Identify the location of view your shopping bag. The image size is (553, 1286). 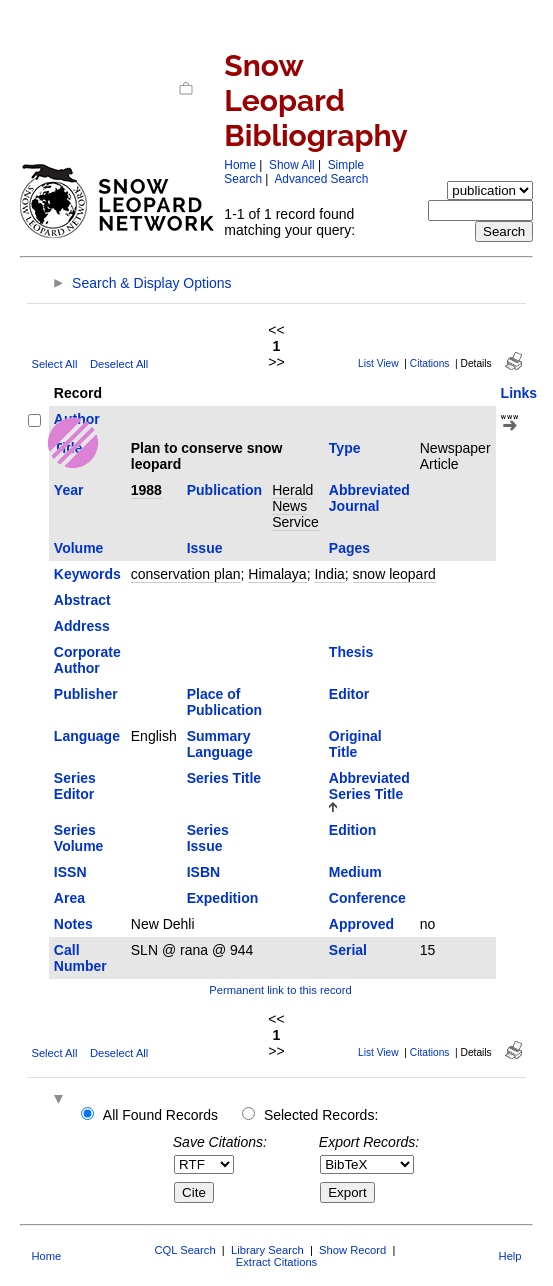
(186, 89).